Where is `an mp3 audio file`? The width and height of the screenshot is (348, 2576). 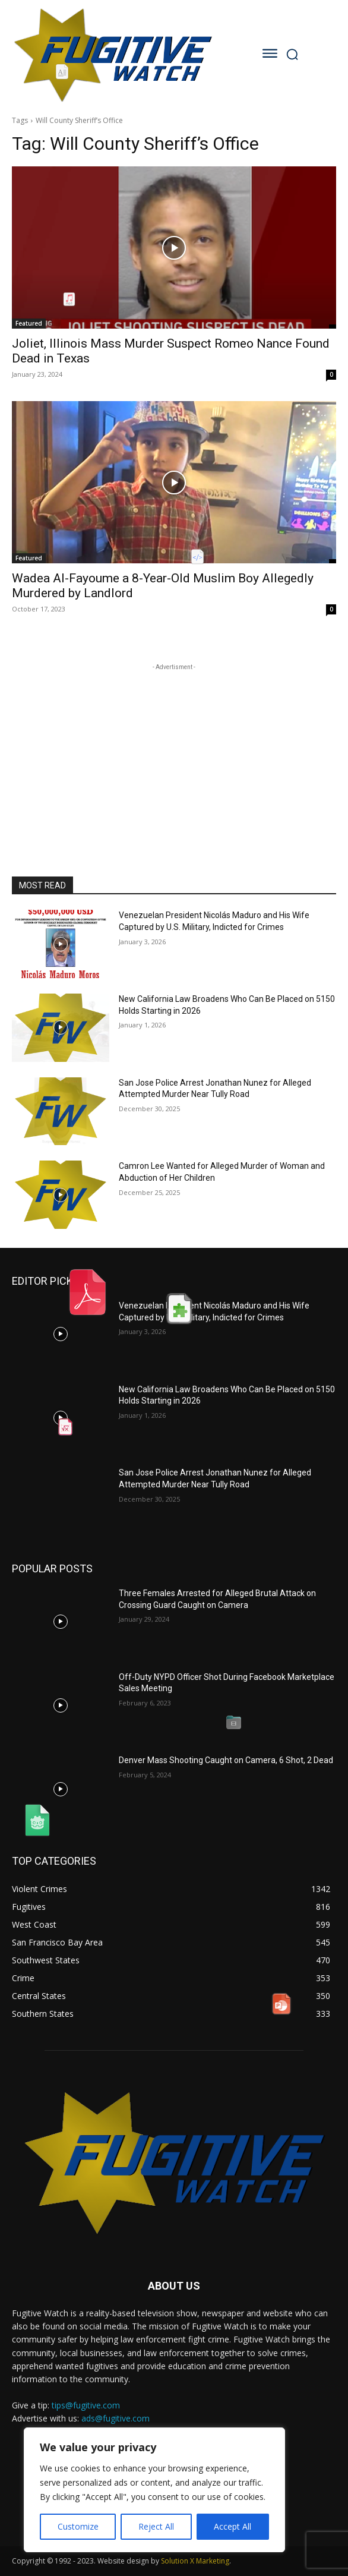
an mp3 audio file is located at coordinates (69, 299).